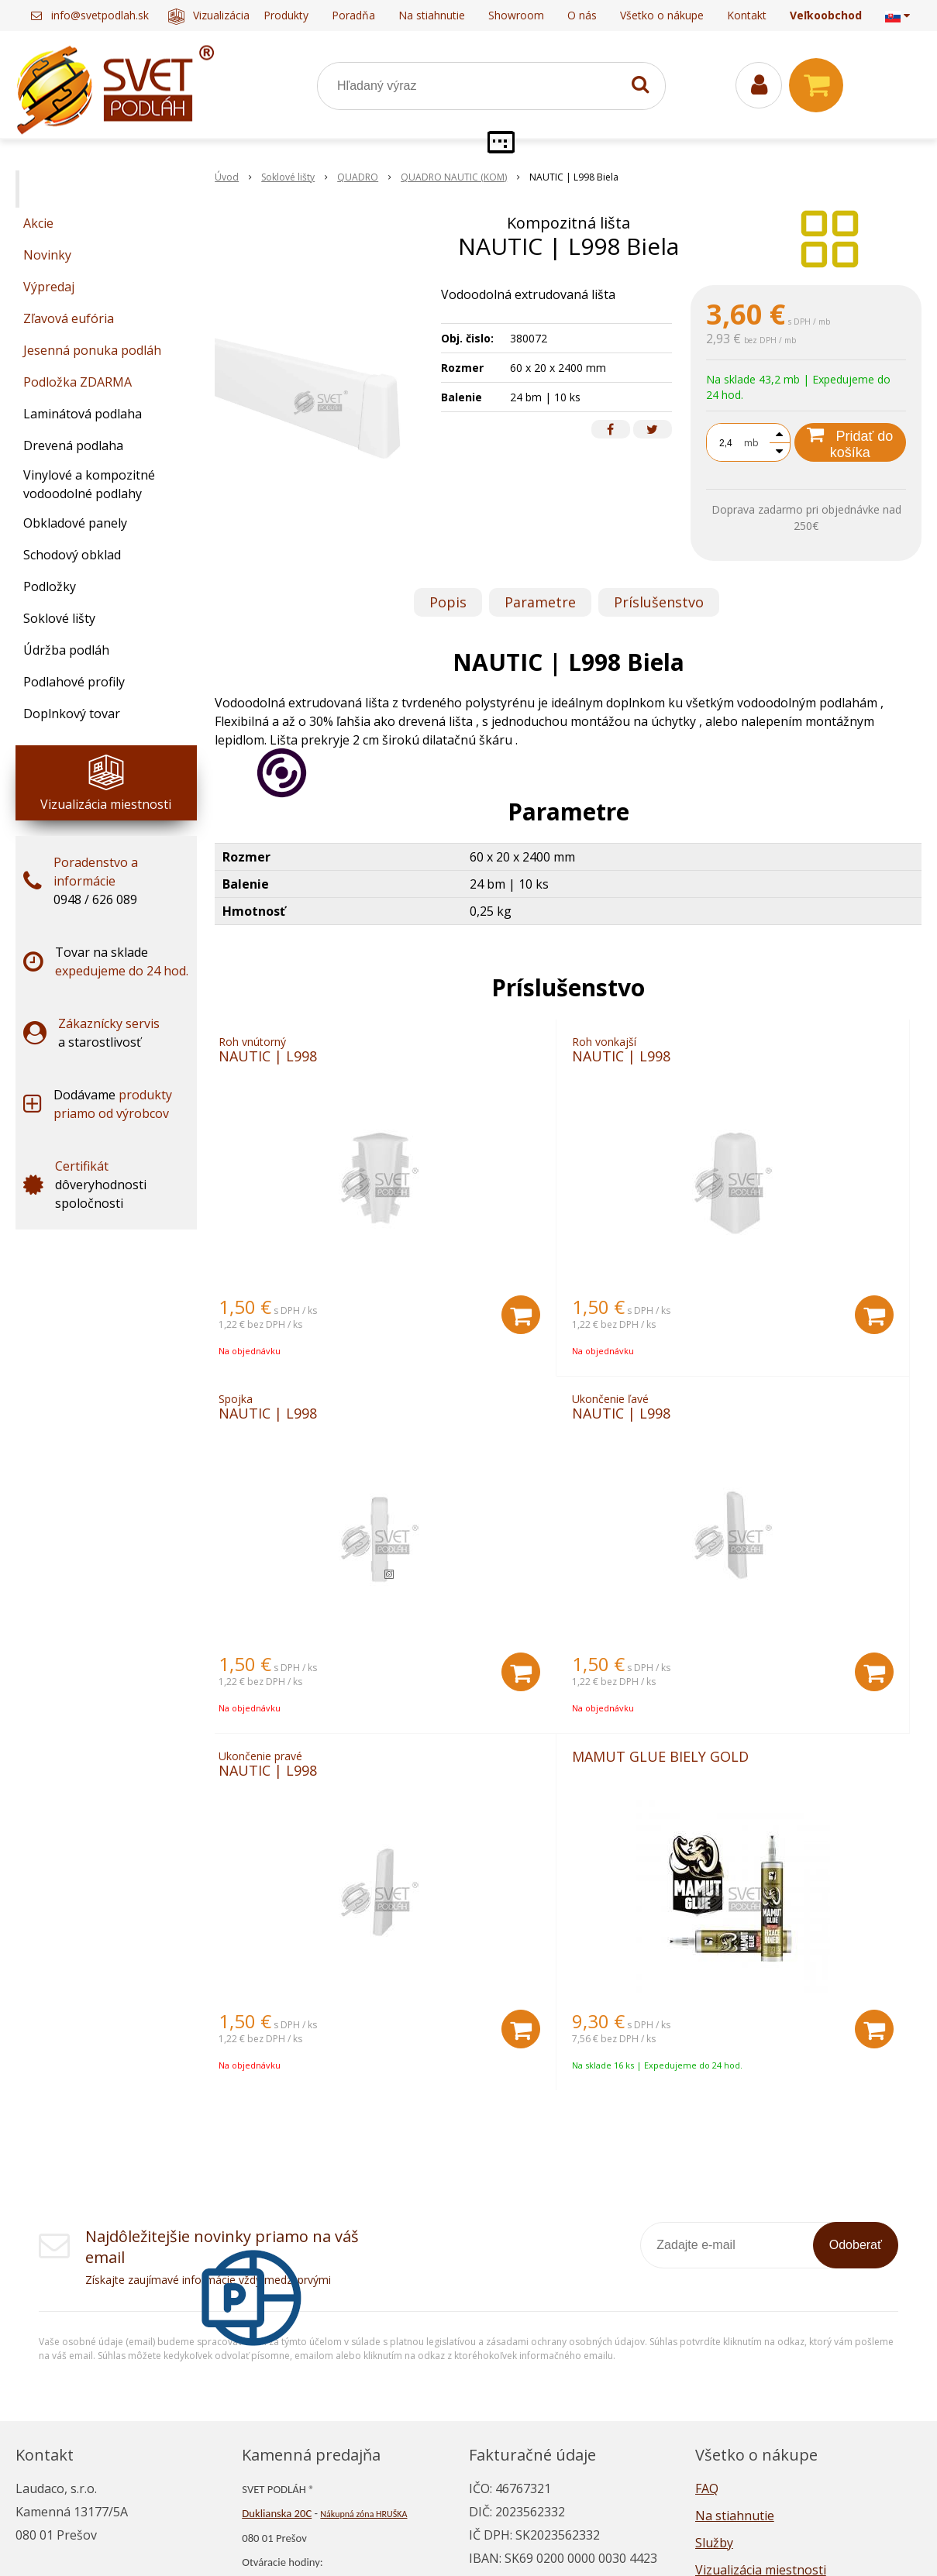  Describe the element at coordinates (389, 1574) in the screenshot. I see `access laundry or appliance controls` at that location.